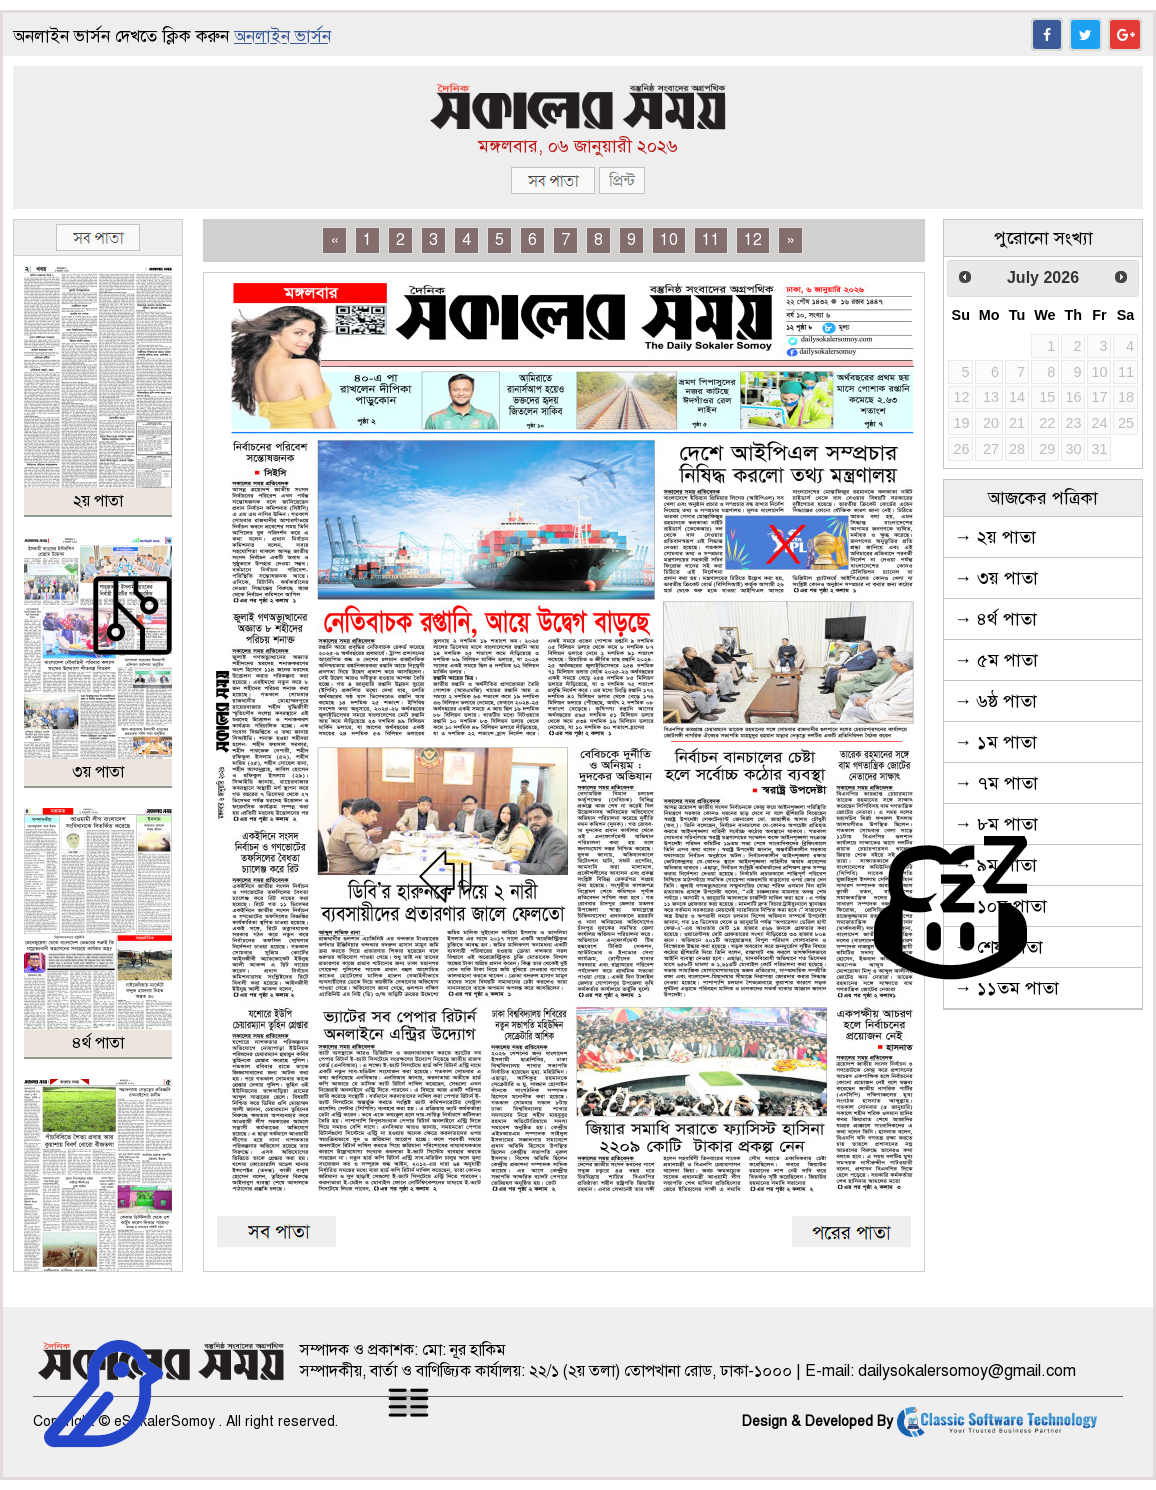 The image size is (1156, 1490). Describe the element at coordinates (132, 615) in the screenshot. I see `access hardware or circuit settings` at that location.